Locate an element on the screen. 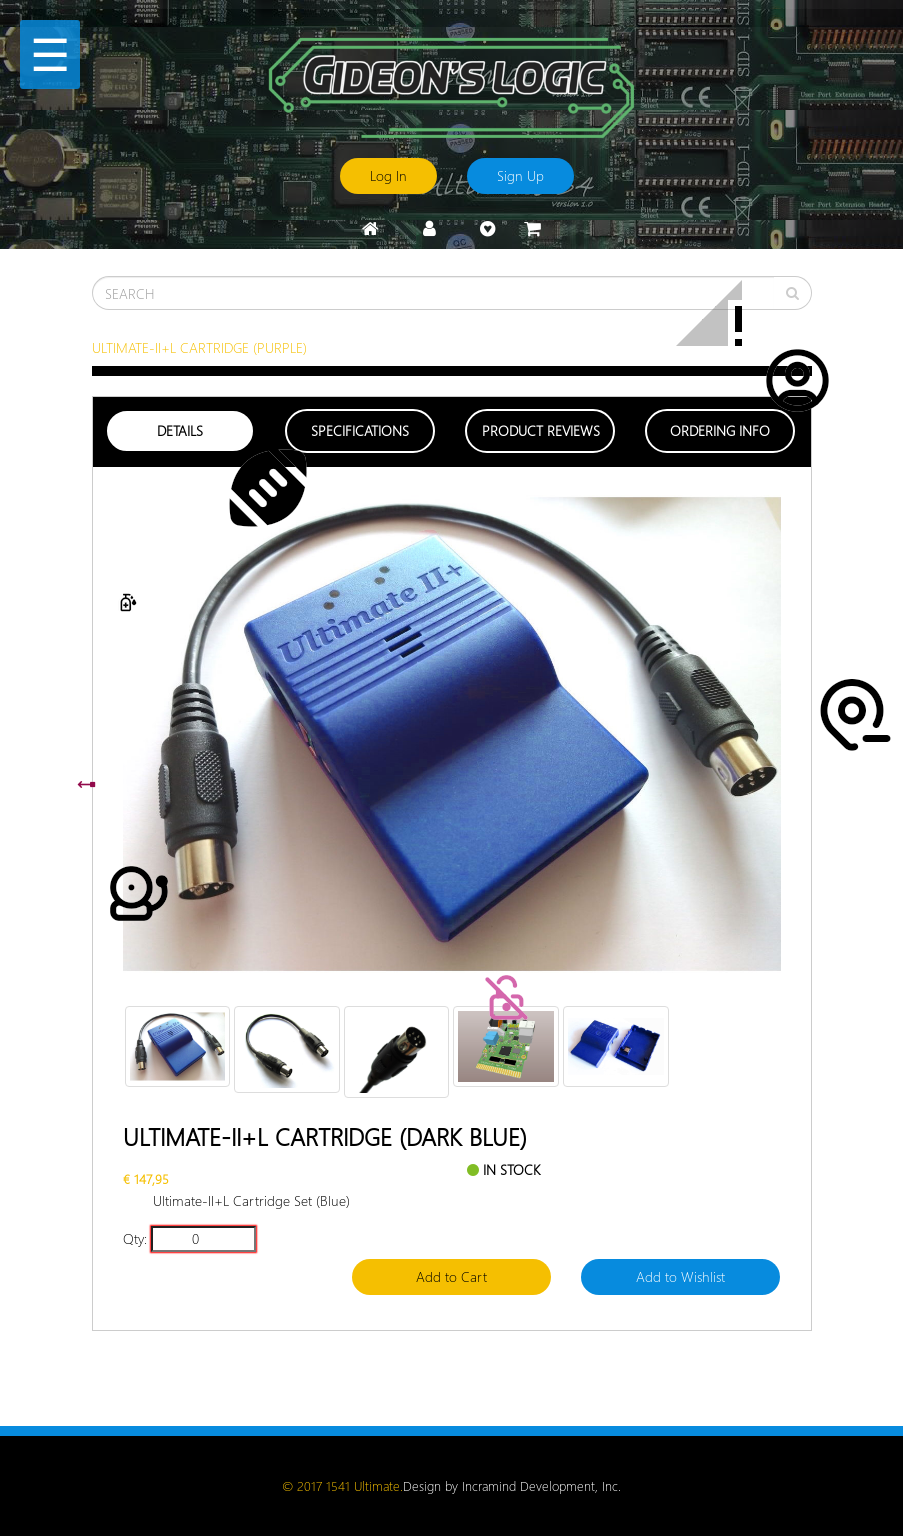 The height and width of the screenshot is (1536, 903). remove a location pin from the map is located at coordinates (852, 714).